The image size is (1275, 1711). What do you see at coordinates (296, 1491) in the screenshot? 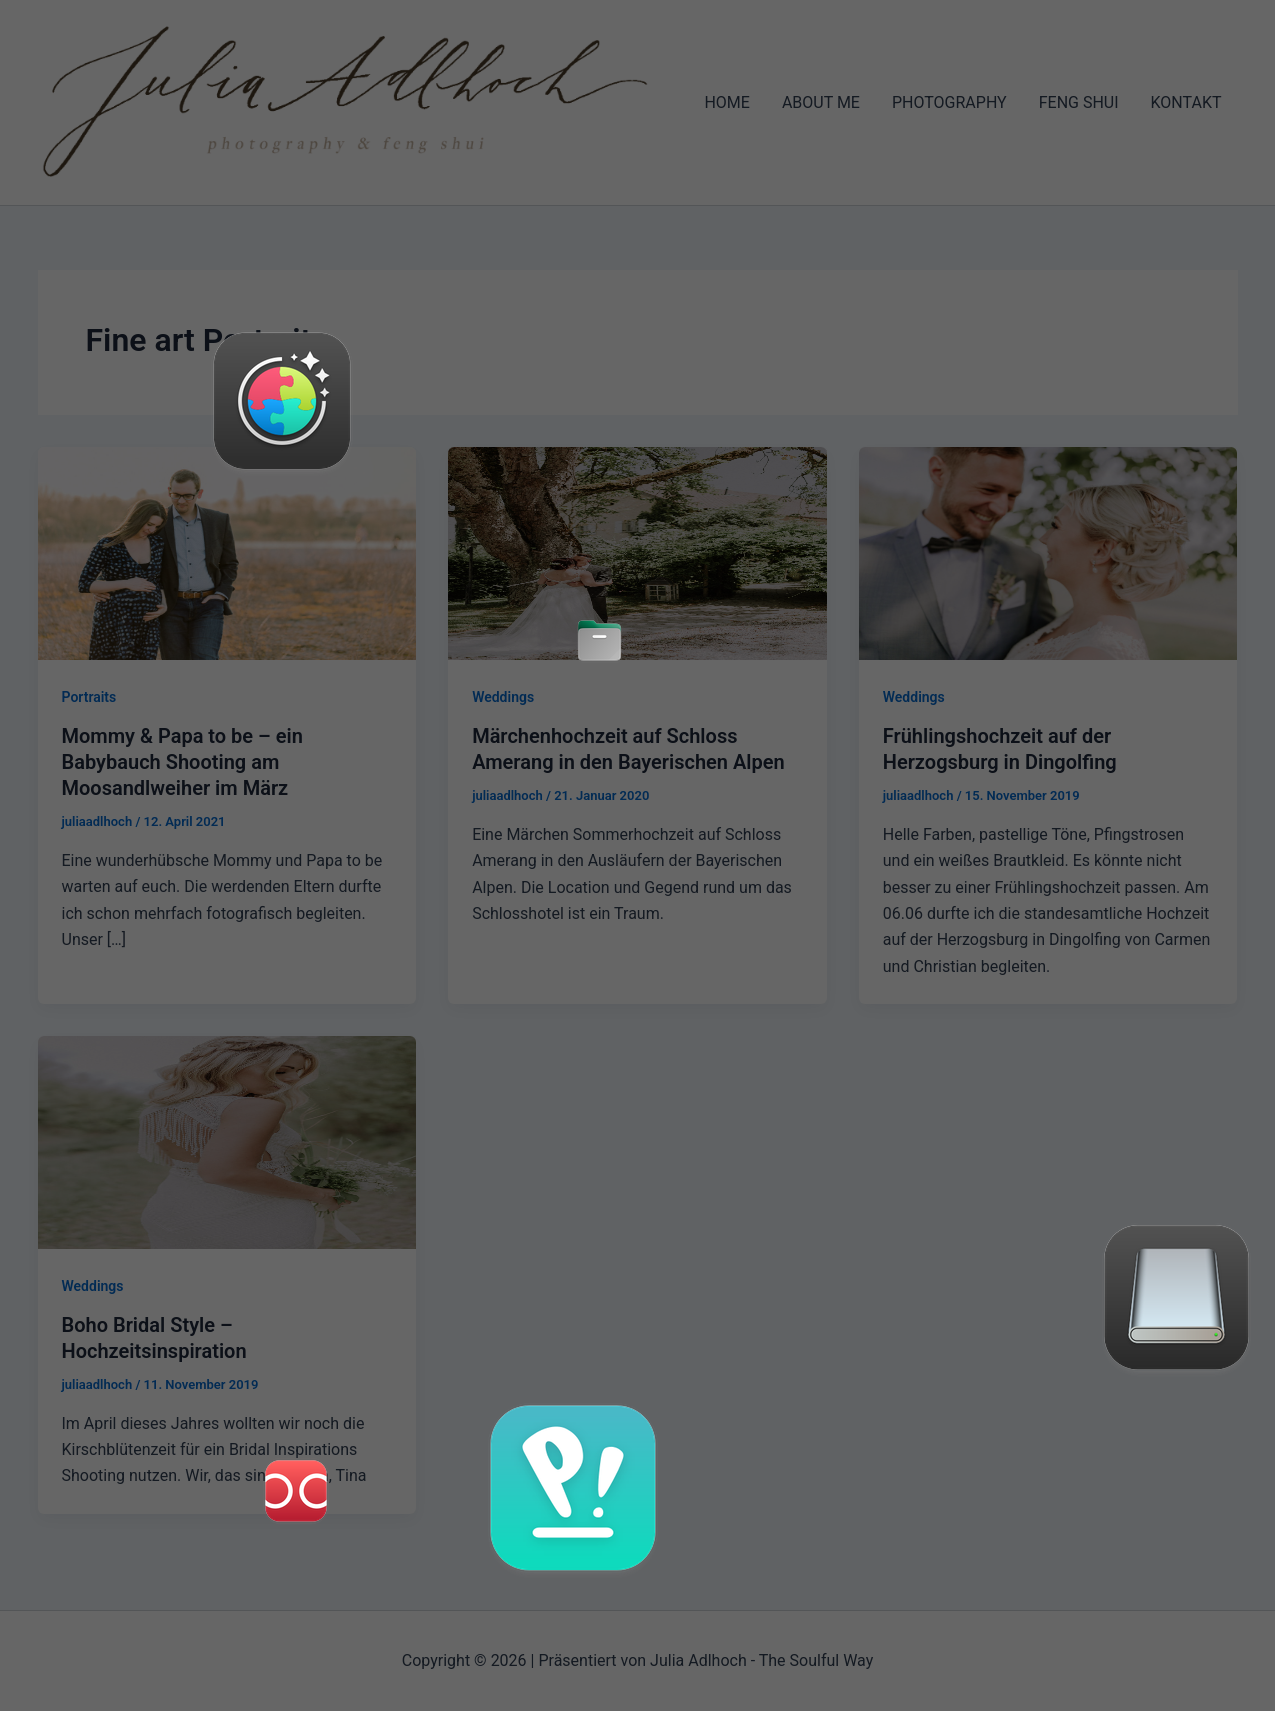
I see `open Double Commander file manager` at bounding box center [296, 1491].